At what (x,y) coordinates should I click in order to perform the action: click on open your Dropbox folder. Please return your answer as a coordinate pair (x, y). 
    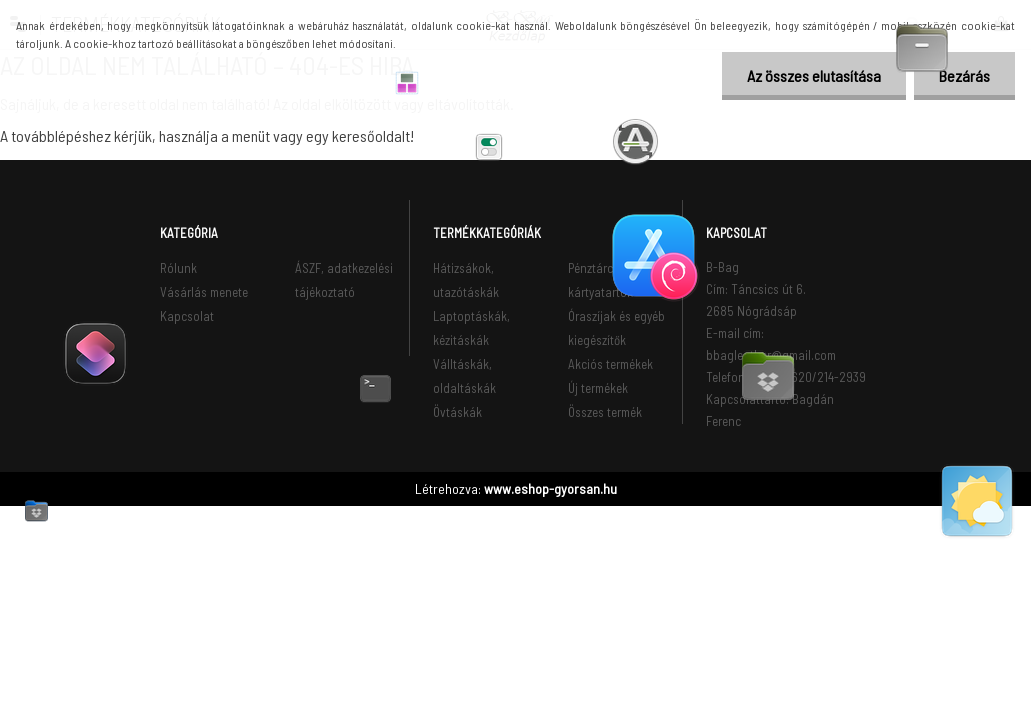
    Looking at the image, I should click on (36, 510).